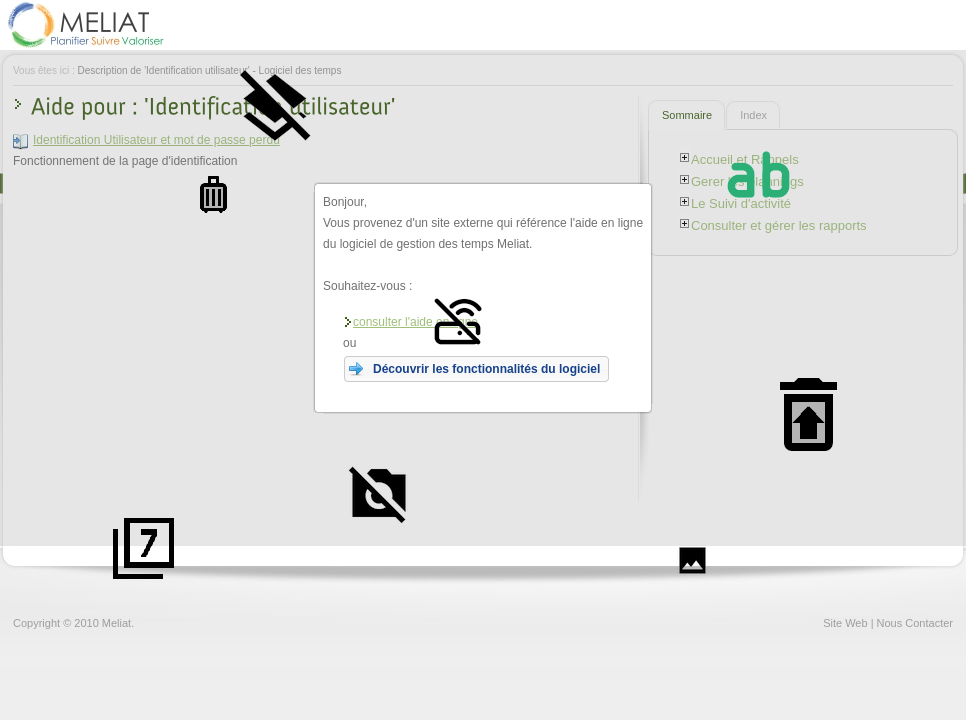 The width and height of the screenshot is (966, 720). I want to click on insert an image into a document or post, so click(692, 560).